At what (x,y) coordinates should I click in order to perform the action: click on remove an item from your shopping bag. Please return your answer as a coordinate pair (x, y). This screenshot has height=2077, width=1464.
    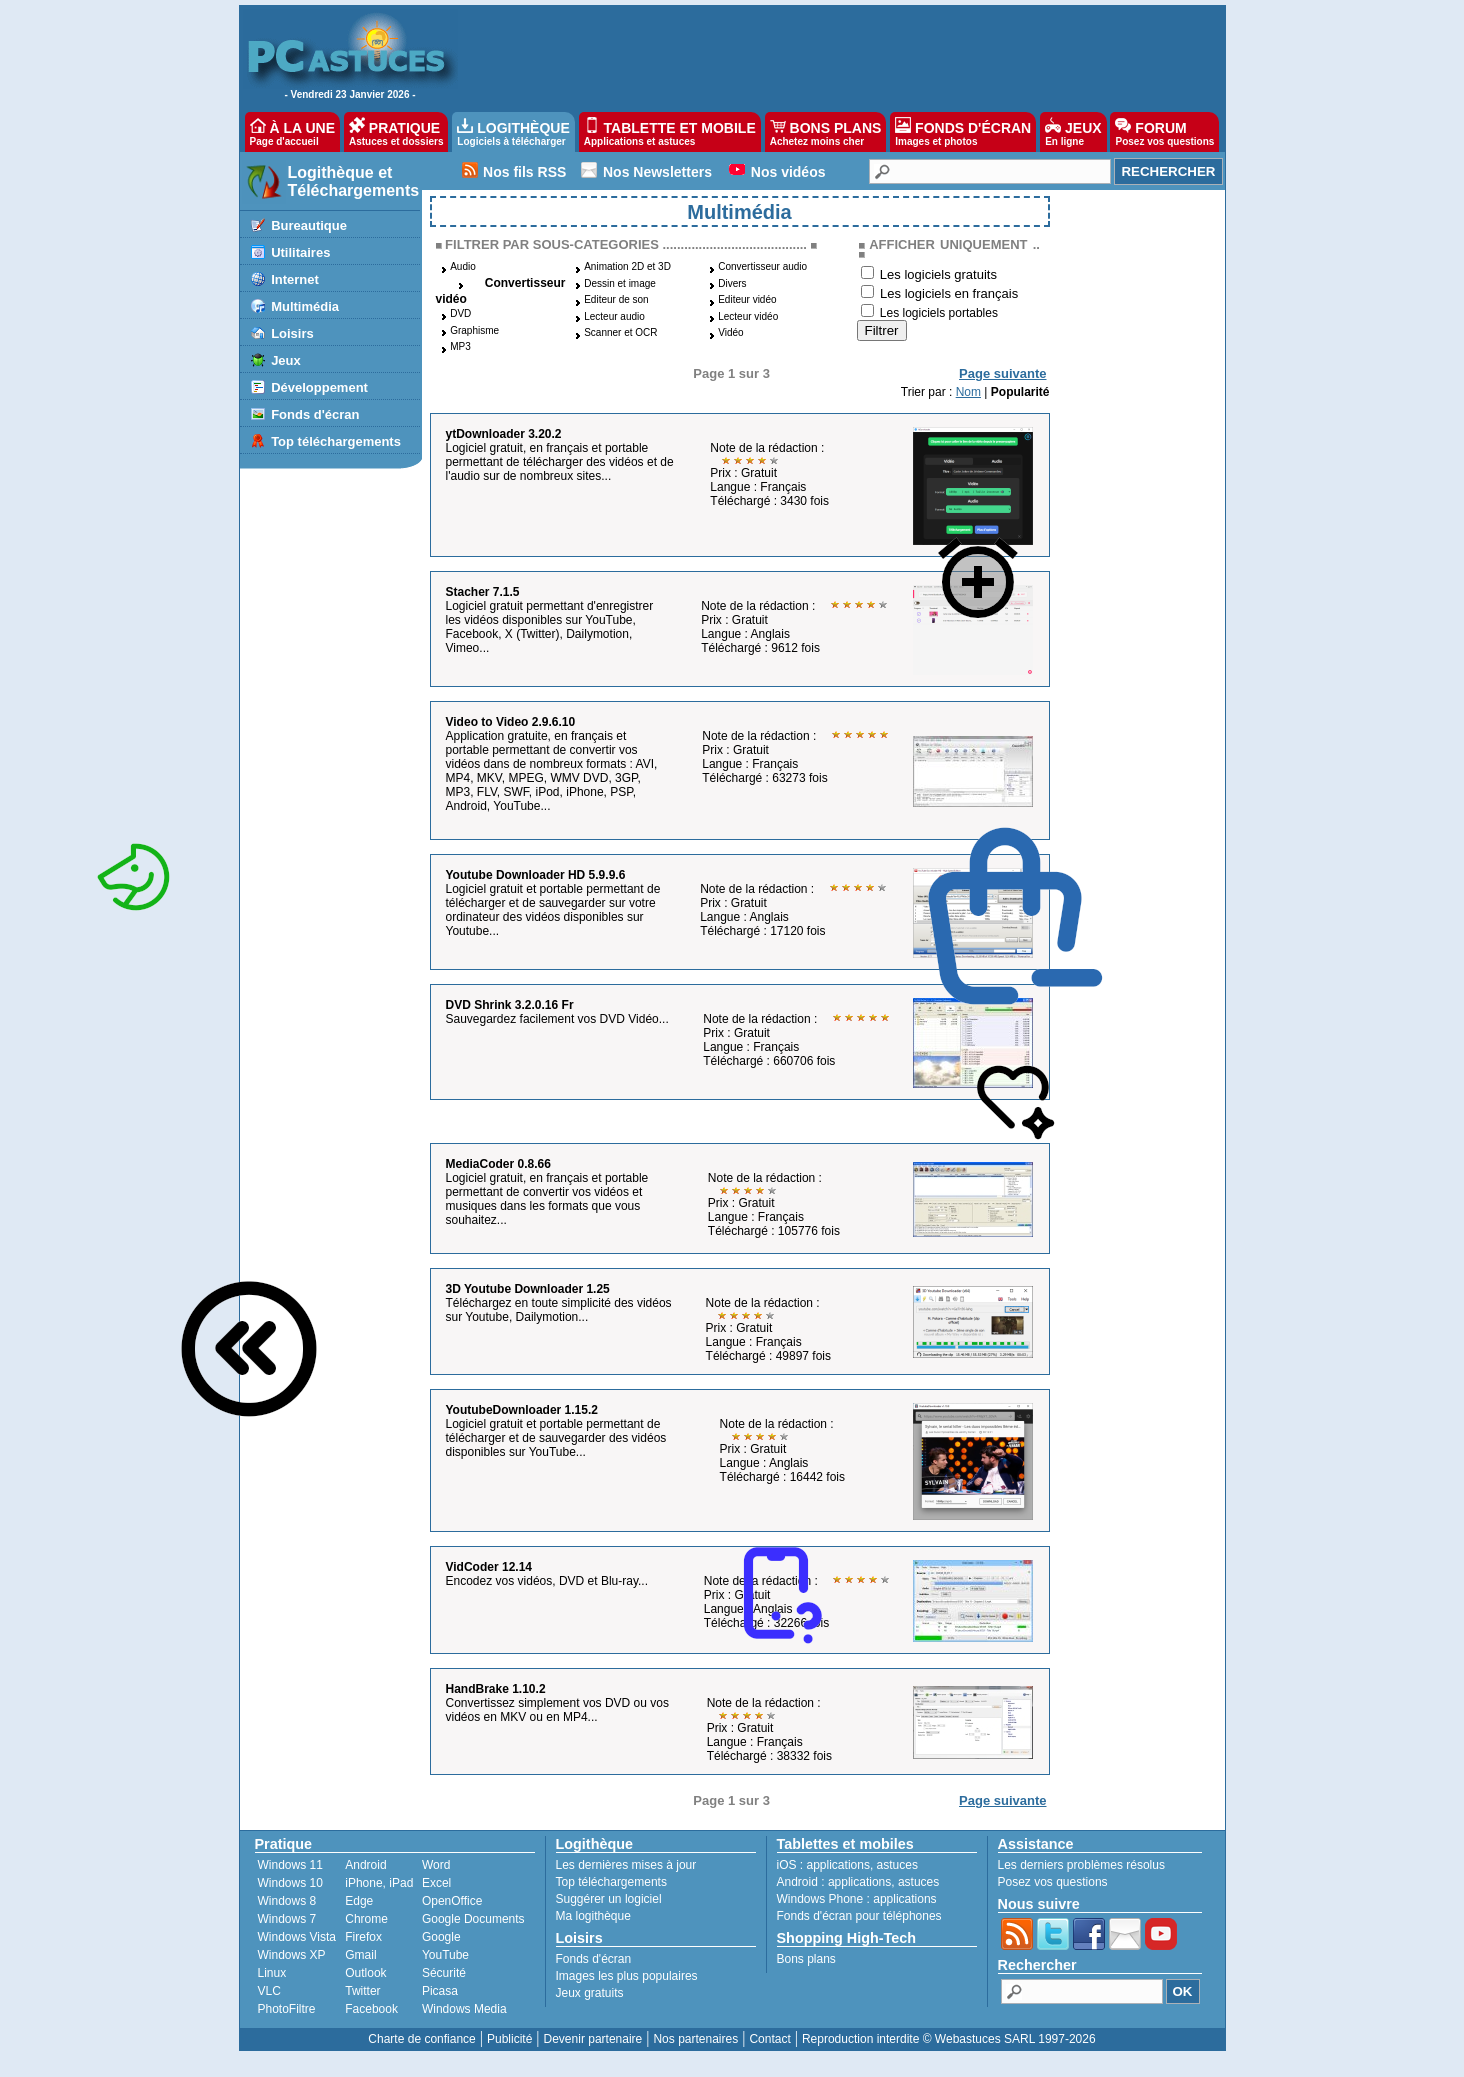
    Looking at the image, I should click on (1005, 916).